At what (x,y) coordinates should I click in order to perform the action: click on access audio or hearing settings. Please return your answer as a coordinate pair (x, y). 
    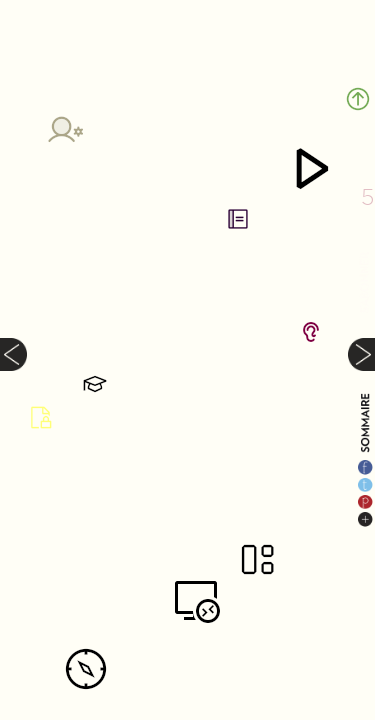
    Looking at the image, I should click on (311, 332).